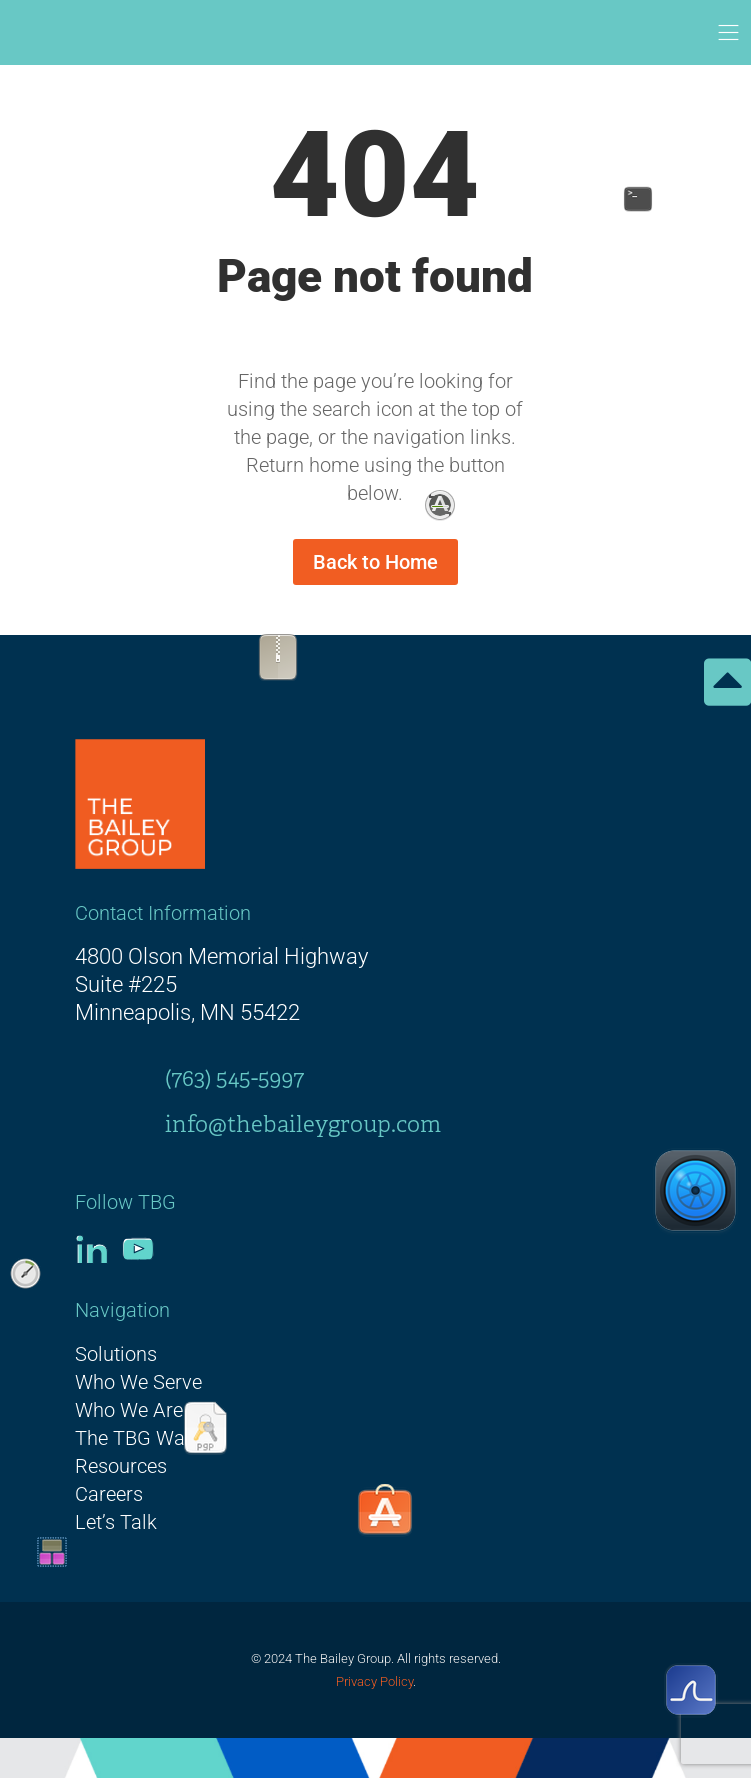 This screenshot has height=1778, width=751. Describe the element at coordinates (440, 505) in the screenshot. I see `open the software updater application` at that location.